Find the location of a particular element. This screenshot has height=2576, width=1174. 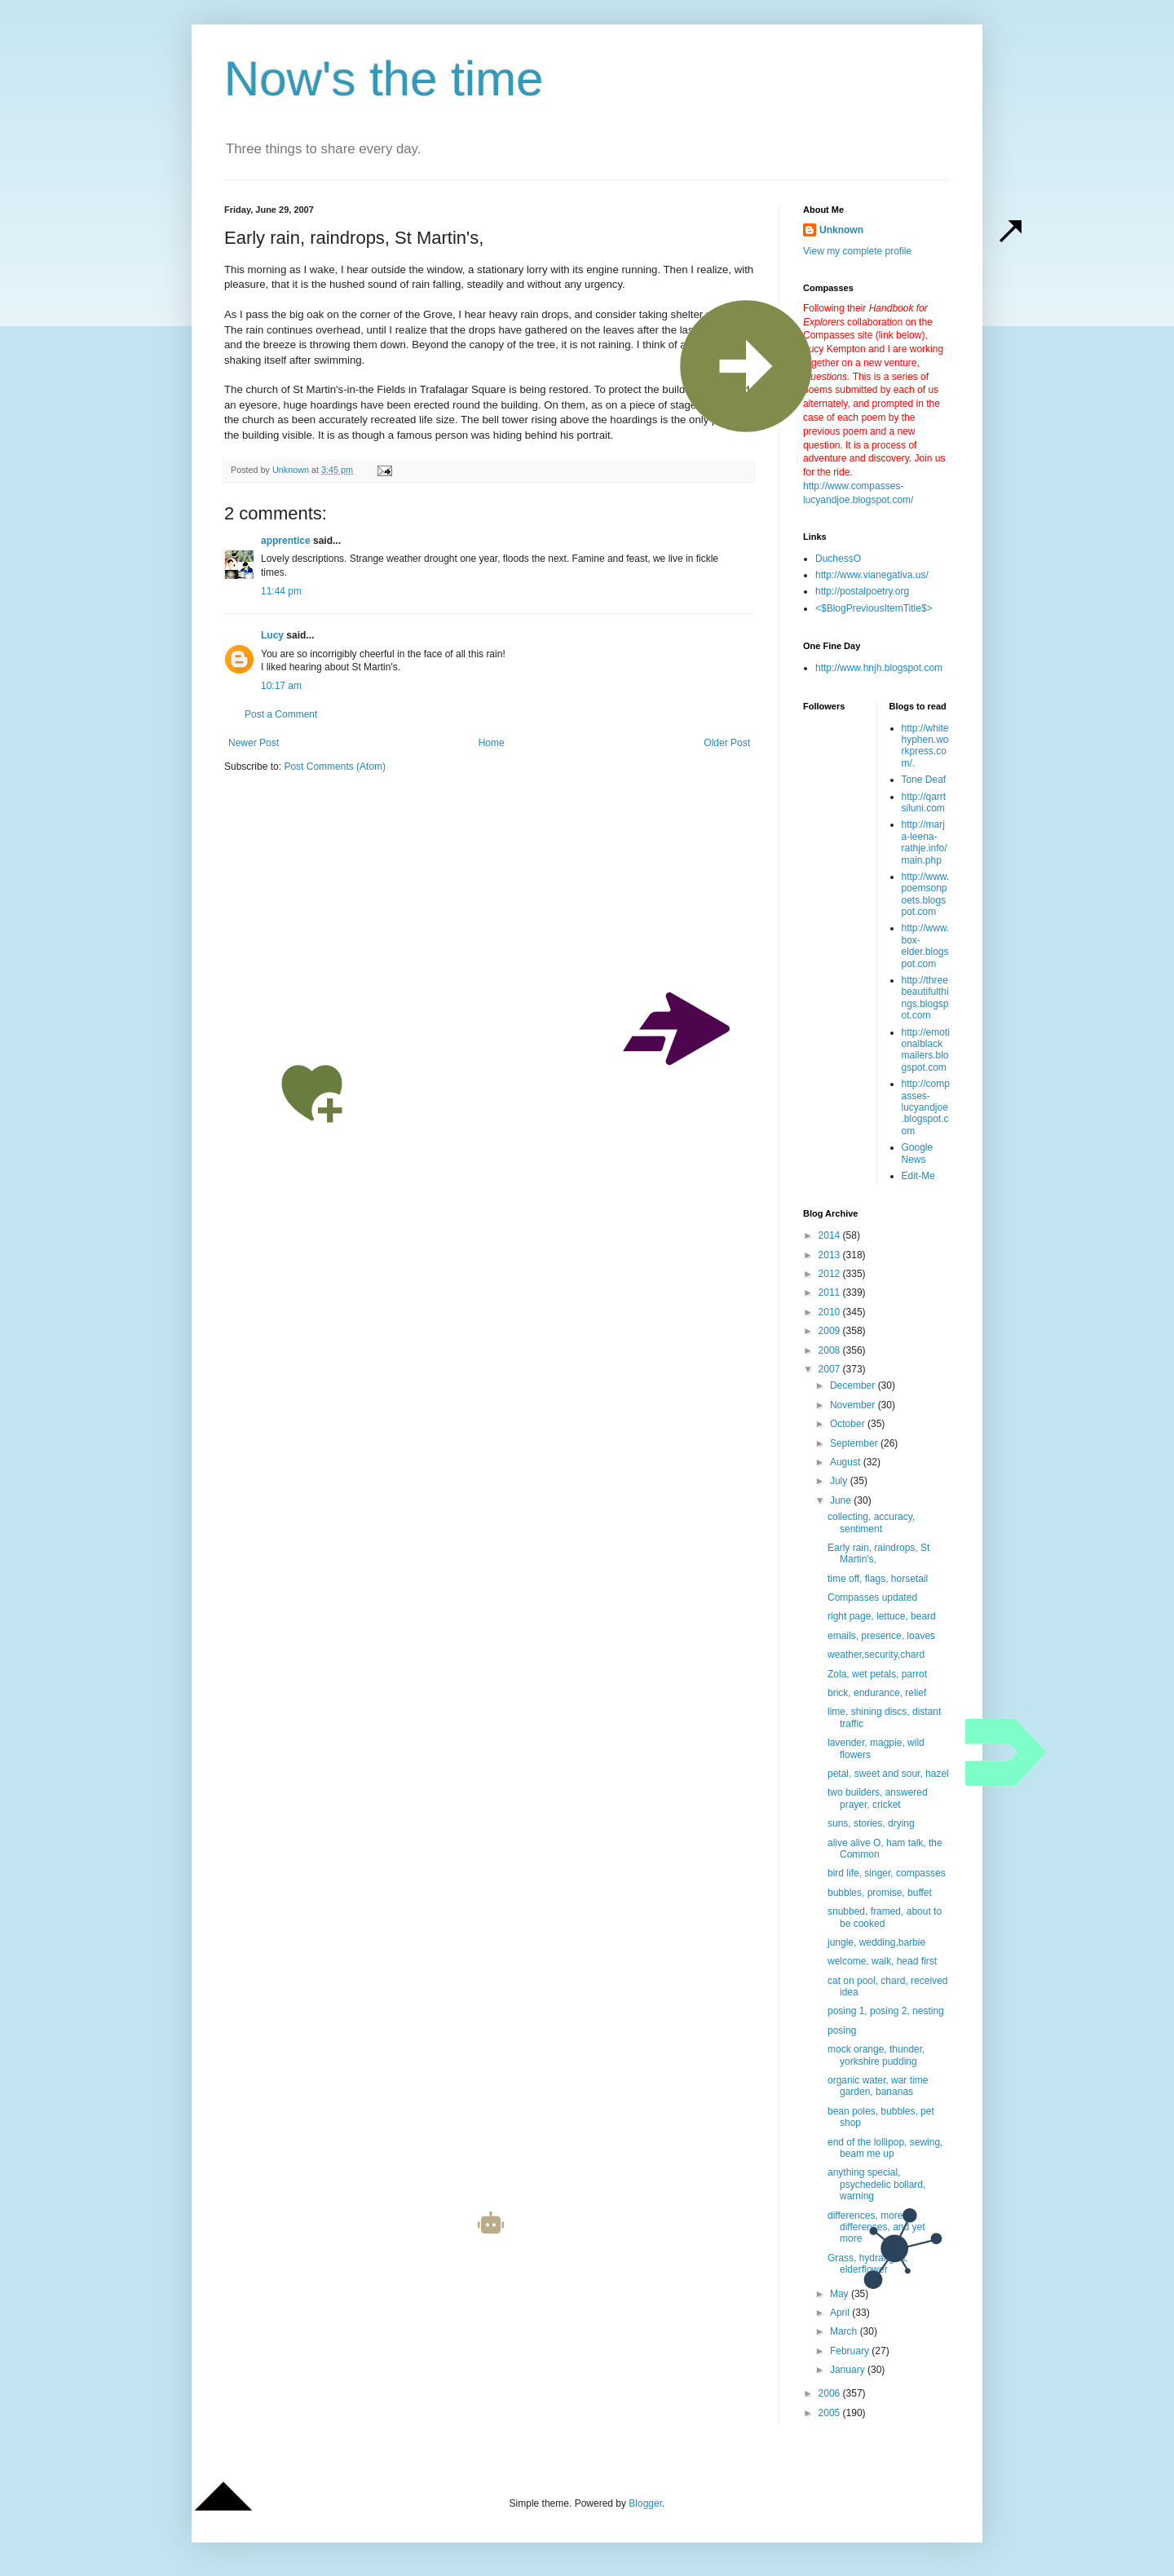

streamrunners app or service logo is located at coordinates (676, 1028).